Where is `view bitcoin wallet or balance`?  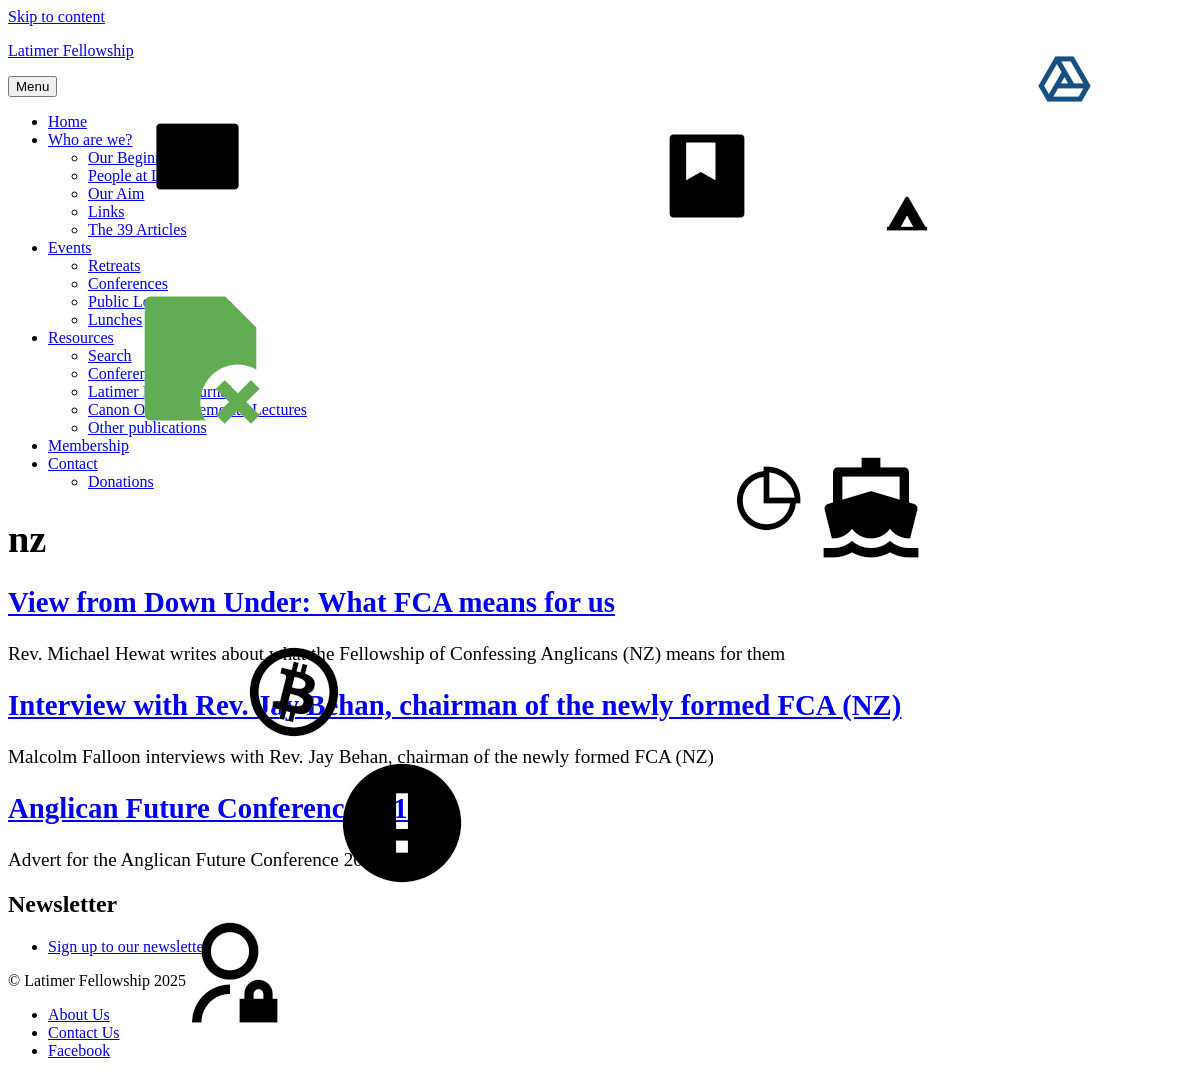
view bitcoin wallet or balance is located at coordinates (294, 692).